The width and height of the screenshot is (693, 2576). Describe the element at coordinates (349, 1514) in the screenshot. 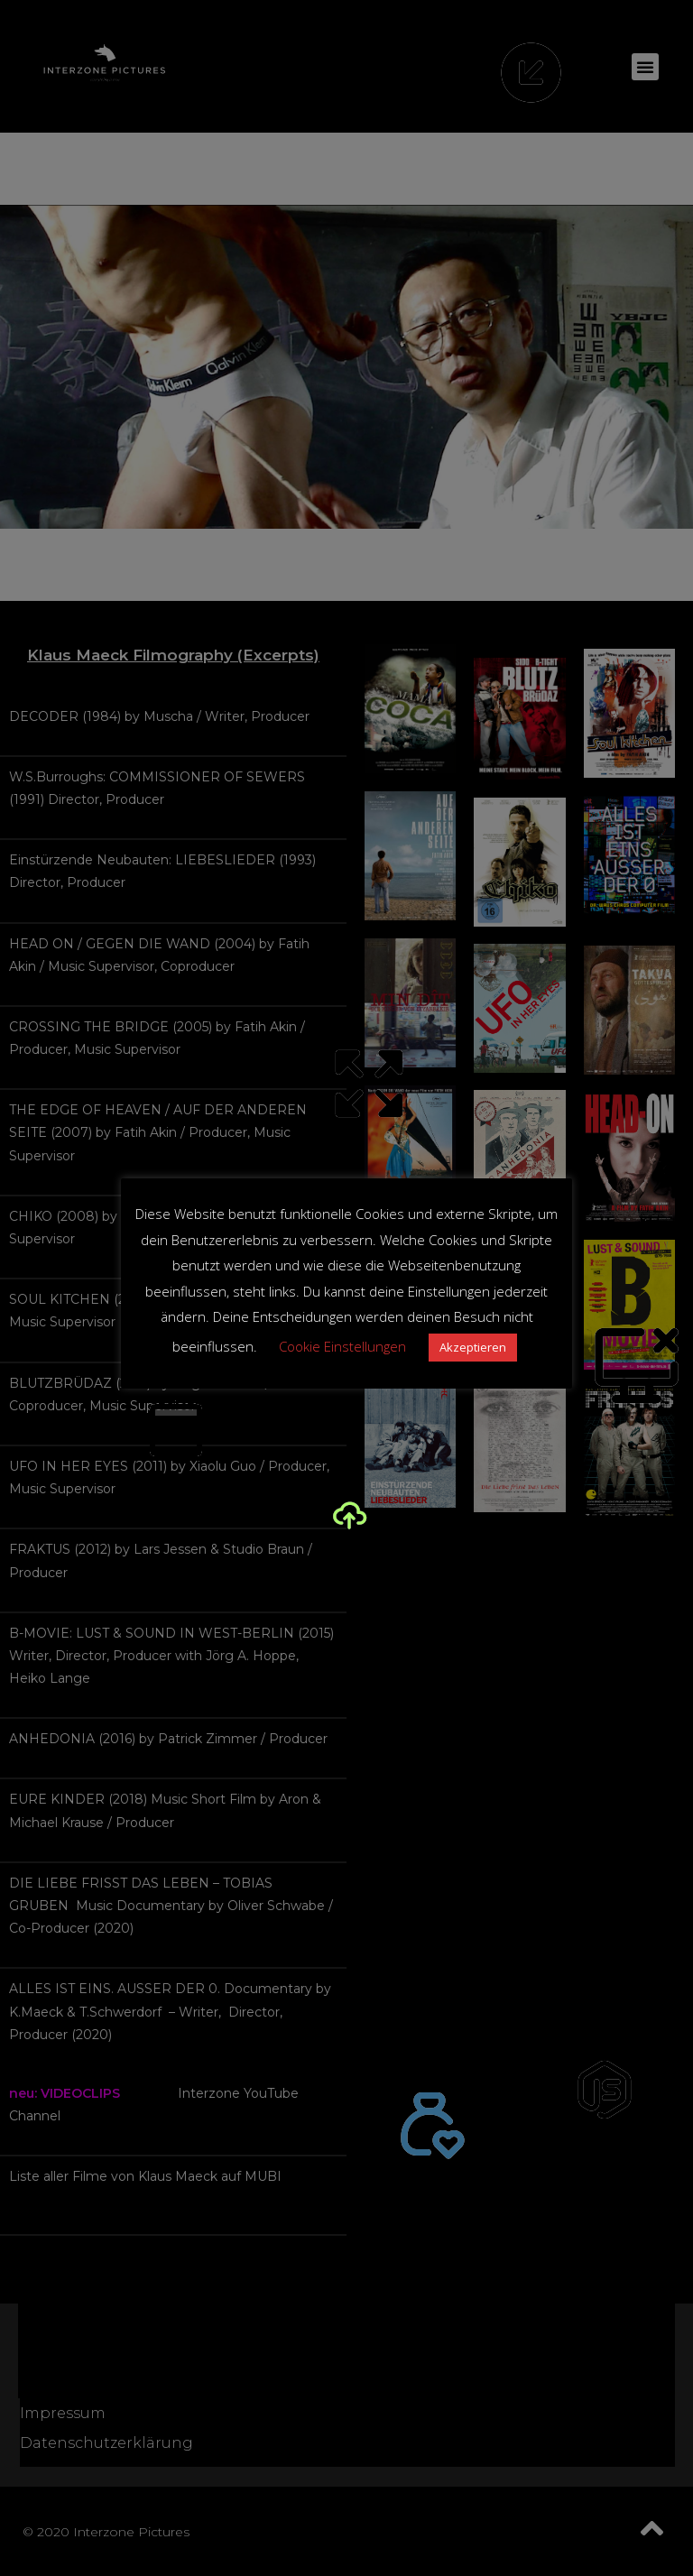

I see `upload file to cloud storage` at that location.